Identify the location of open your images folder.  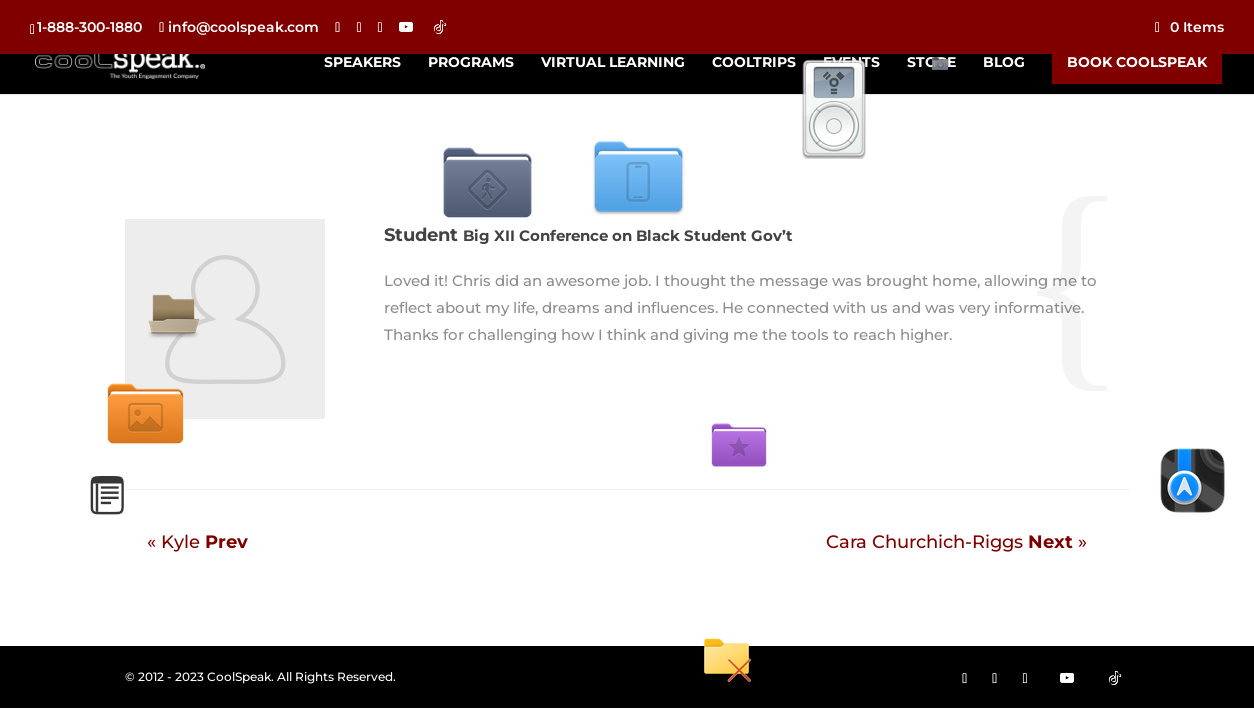
(145, 413).